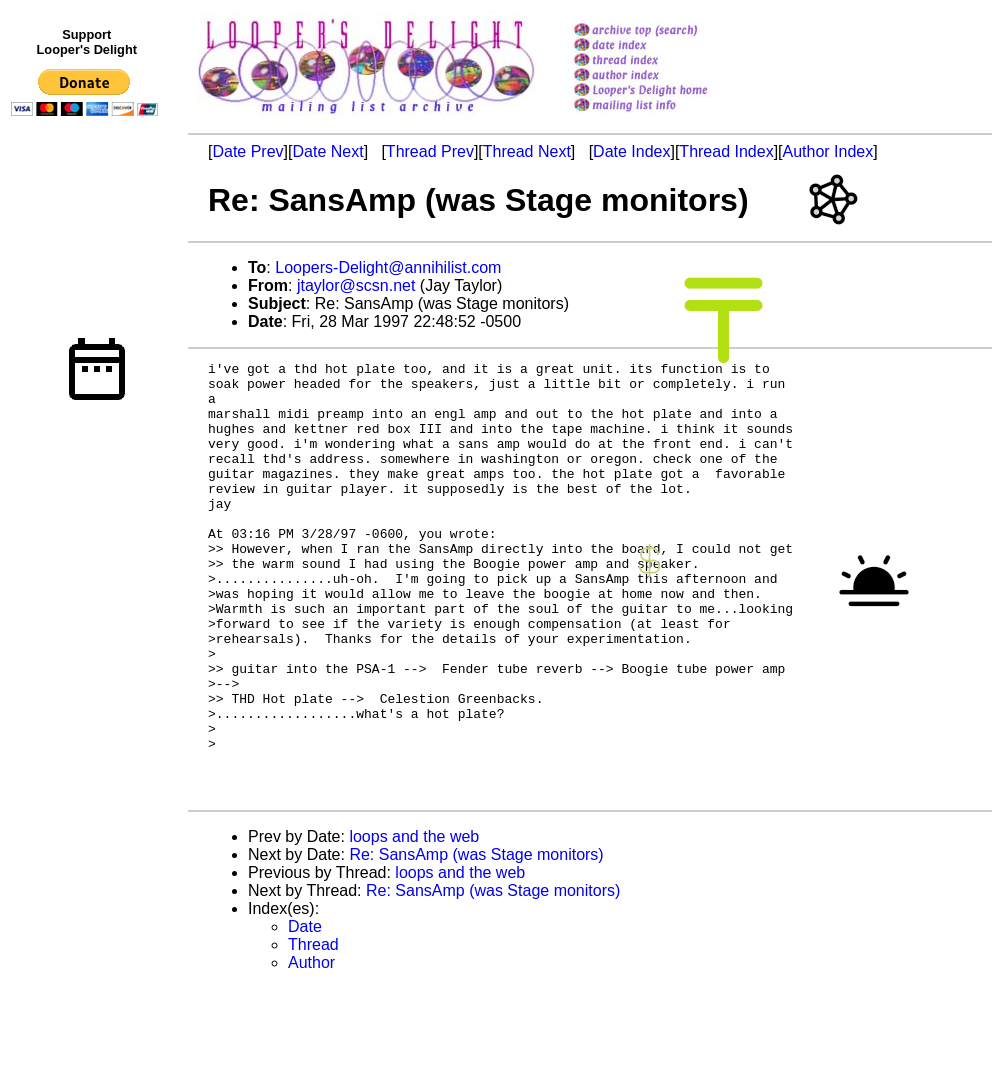 The height and width of the screenshot is (1075, 1000). What do you see at coordinates (97, 369) in the screenshot?
I see `select a date range` at bounding box center [97, 369].